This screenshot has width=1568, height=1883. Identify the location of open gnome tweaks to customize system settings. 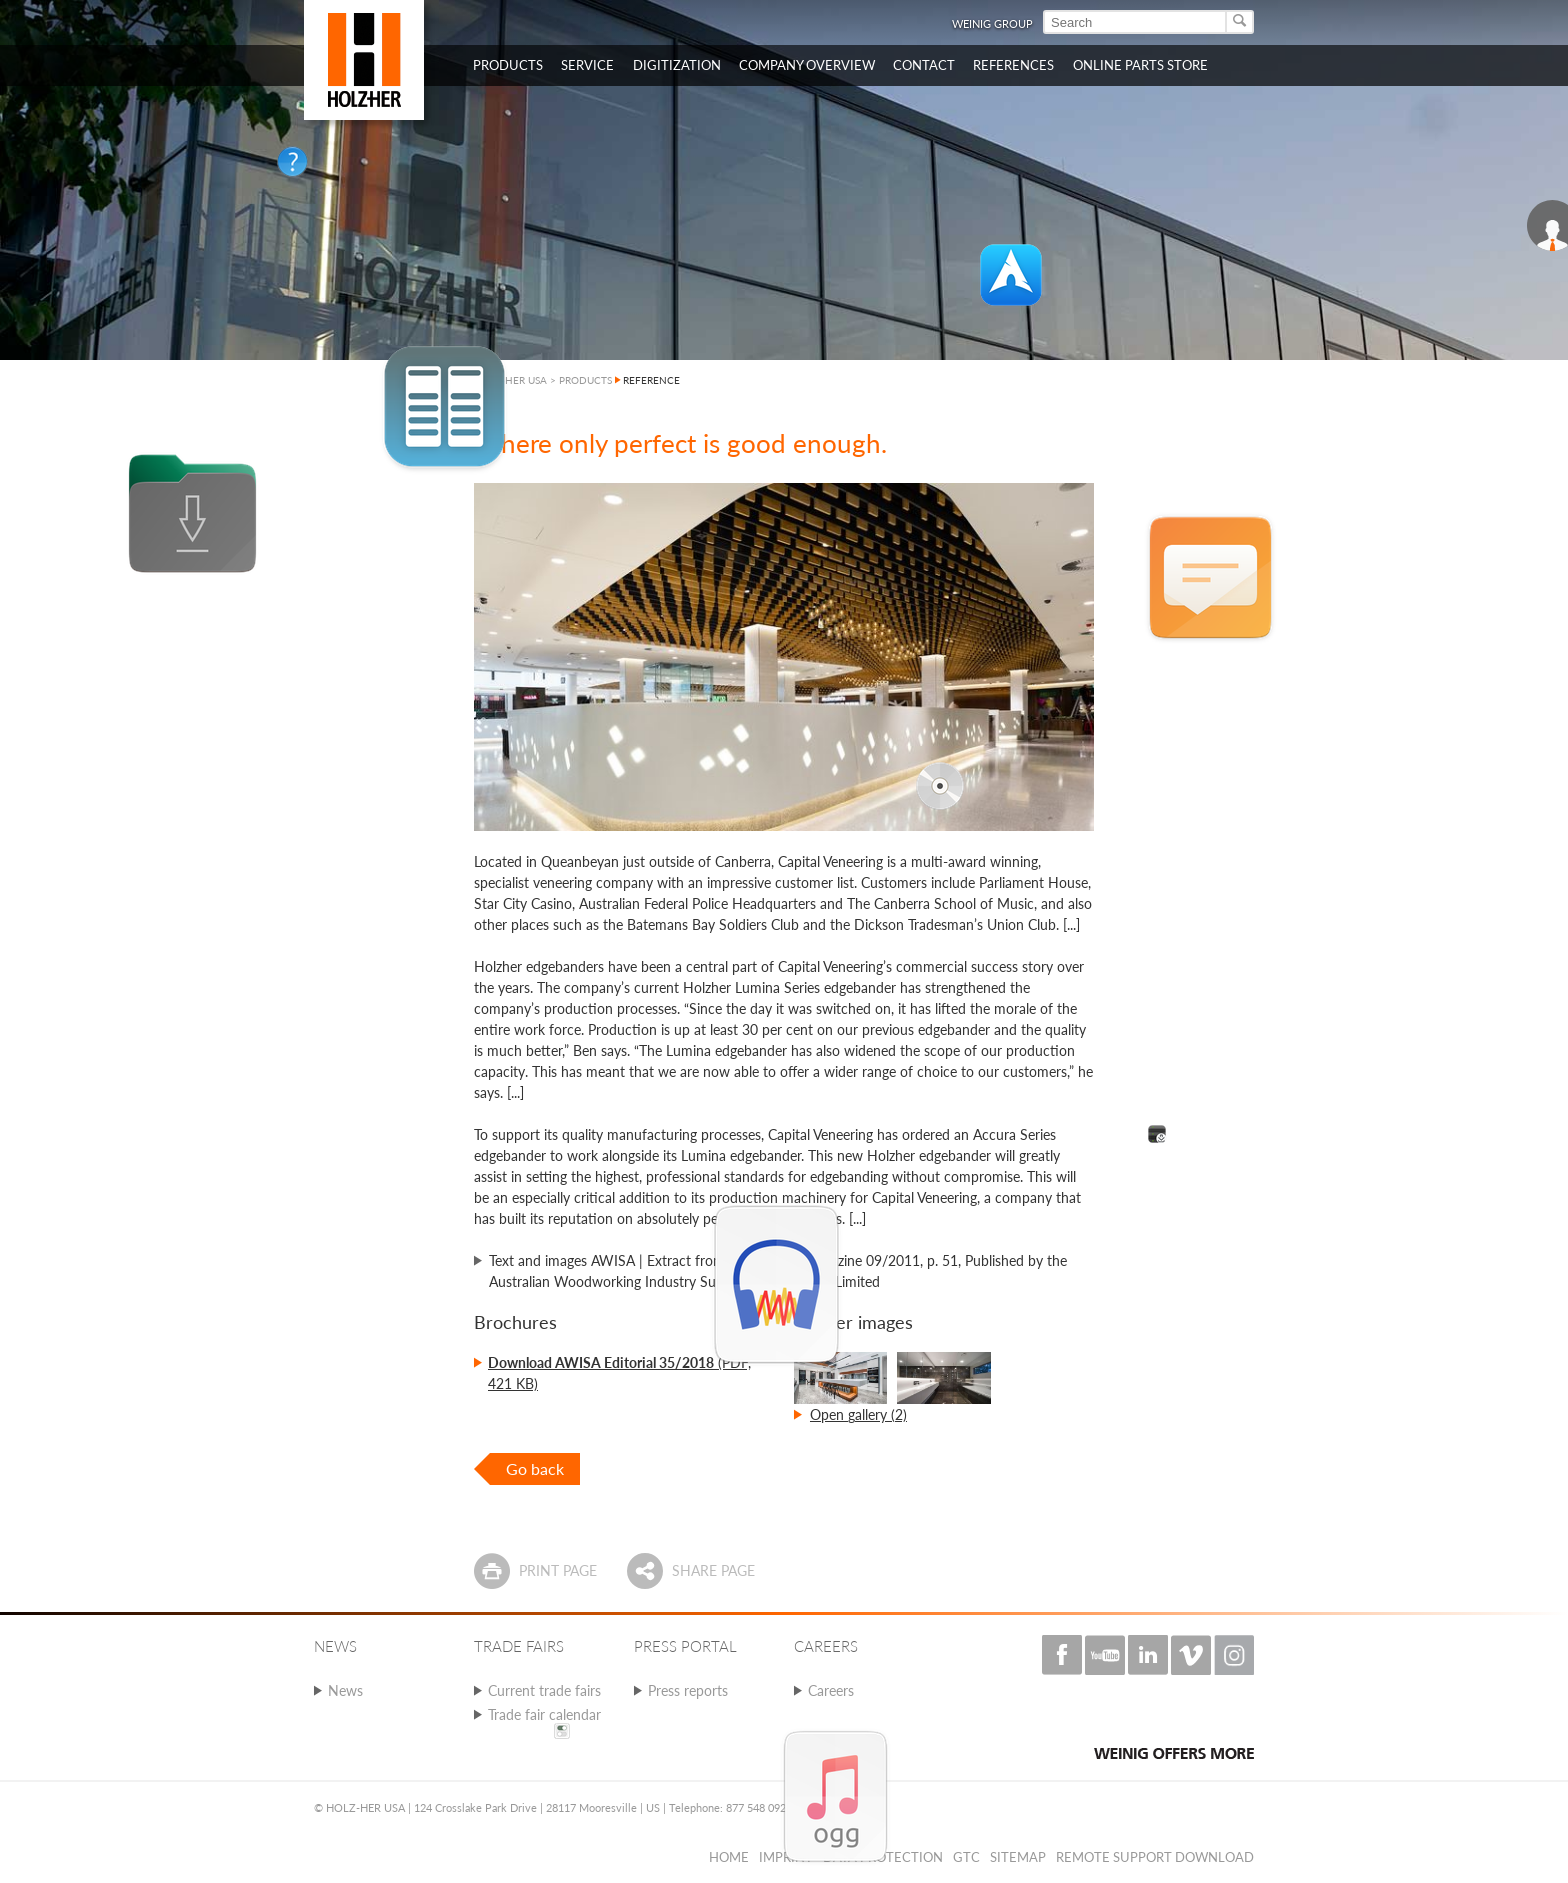
(562, 1731).